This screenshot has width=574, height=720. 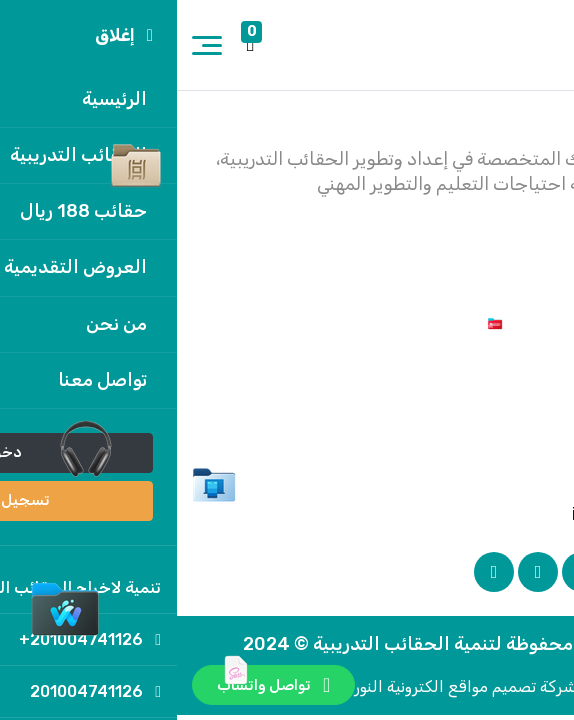 What do you see at coordinates (236, 670) in the screenshot?
I see `indicates a sass stylesheet file` at bounding box center [236, 670].